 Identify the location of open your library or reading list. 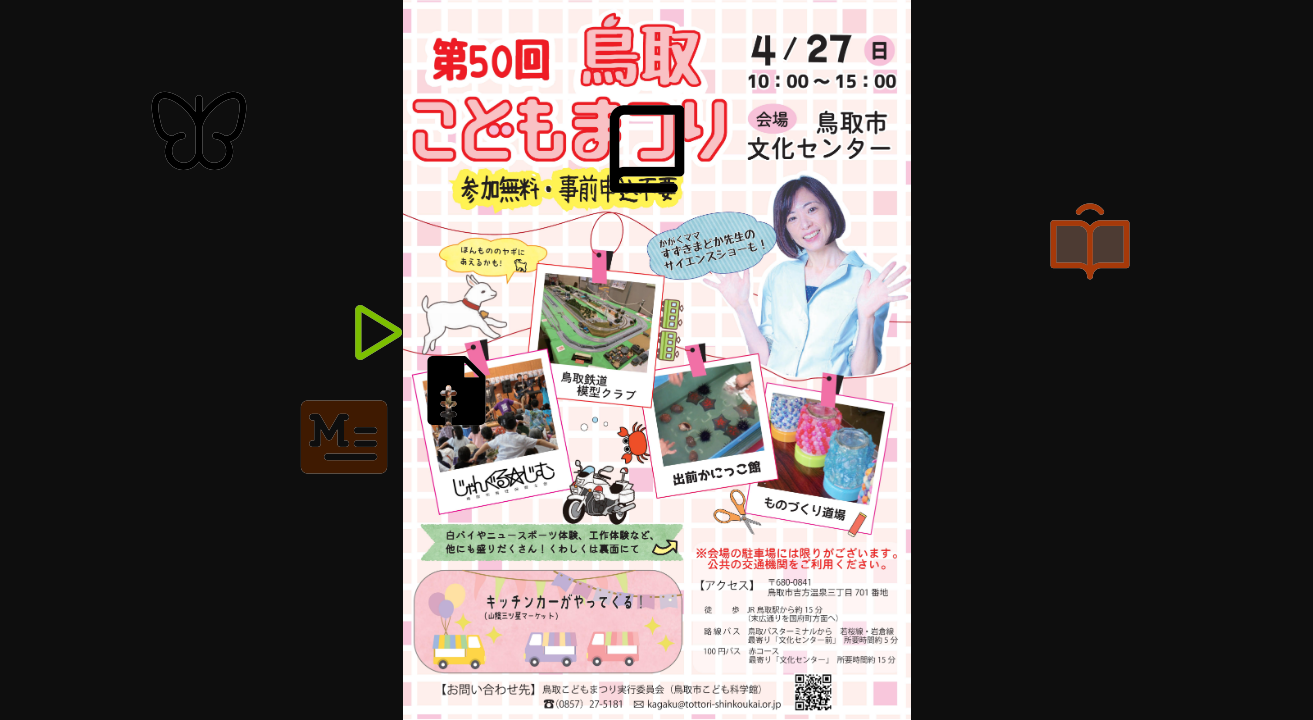
(647, 149).